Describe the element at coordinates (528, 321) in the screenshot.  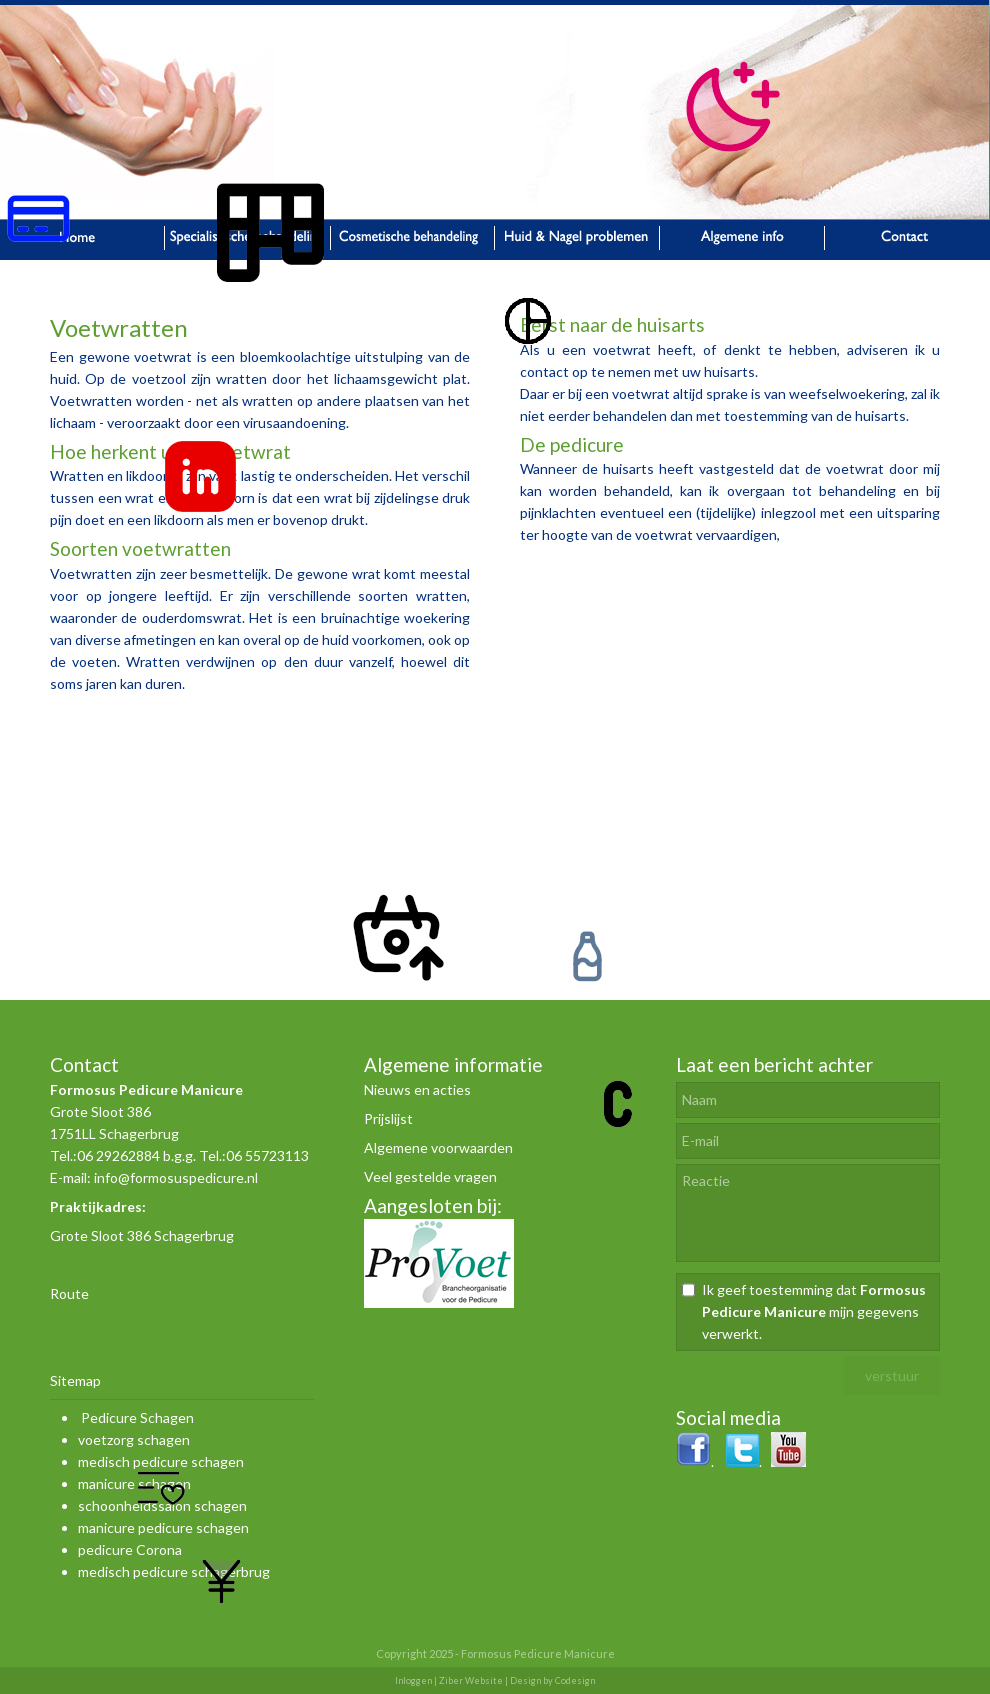
I see `view data breakdown or statistics` at that location.